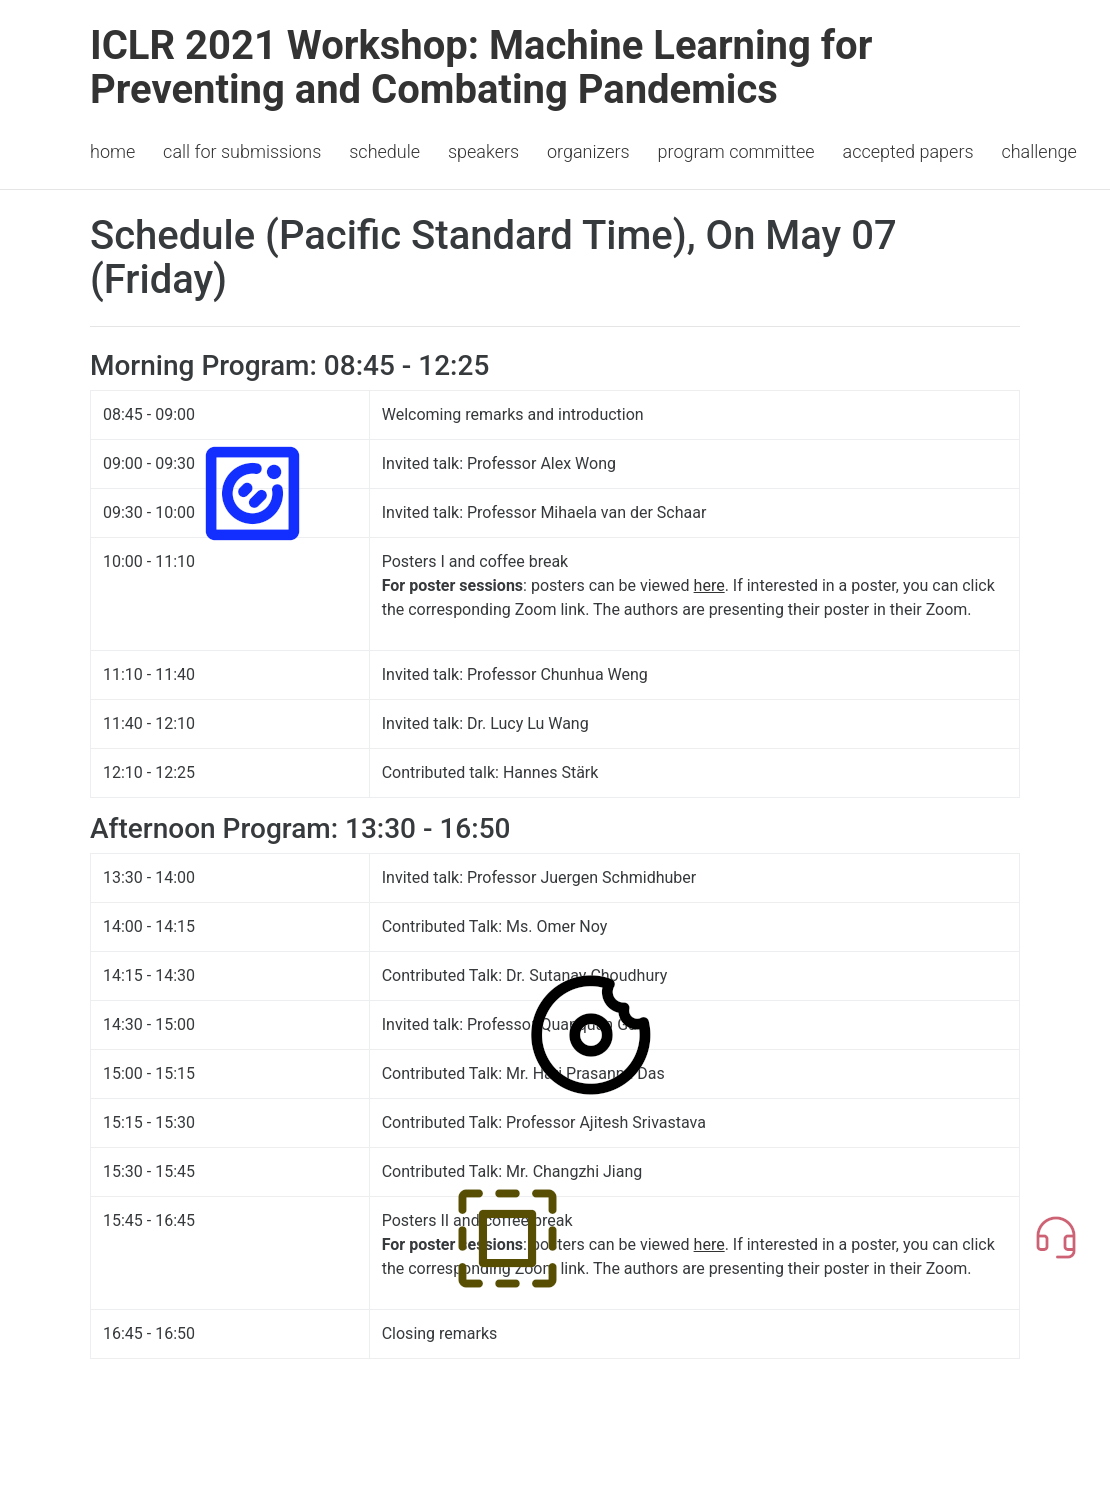 Image resolution: width=1110 pixels, height=1495 pixels. I want to click on contact customer support, so click(1056, 1236).